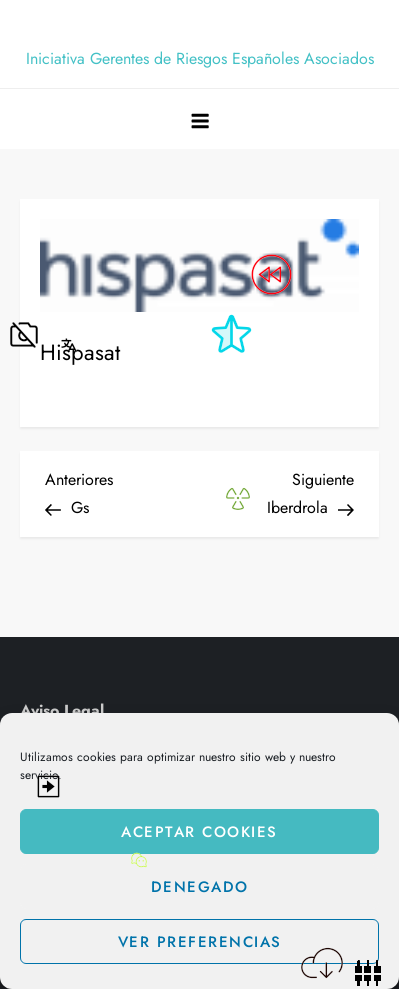 The height and width of the screenshot is (989, 399). I want to click on indicates a partial or half-star rating, so click(231, 334).